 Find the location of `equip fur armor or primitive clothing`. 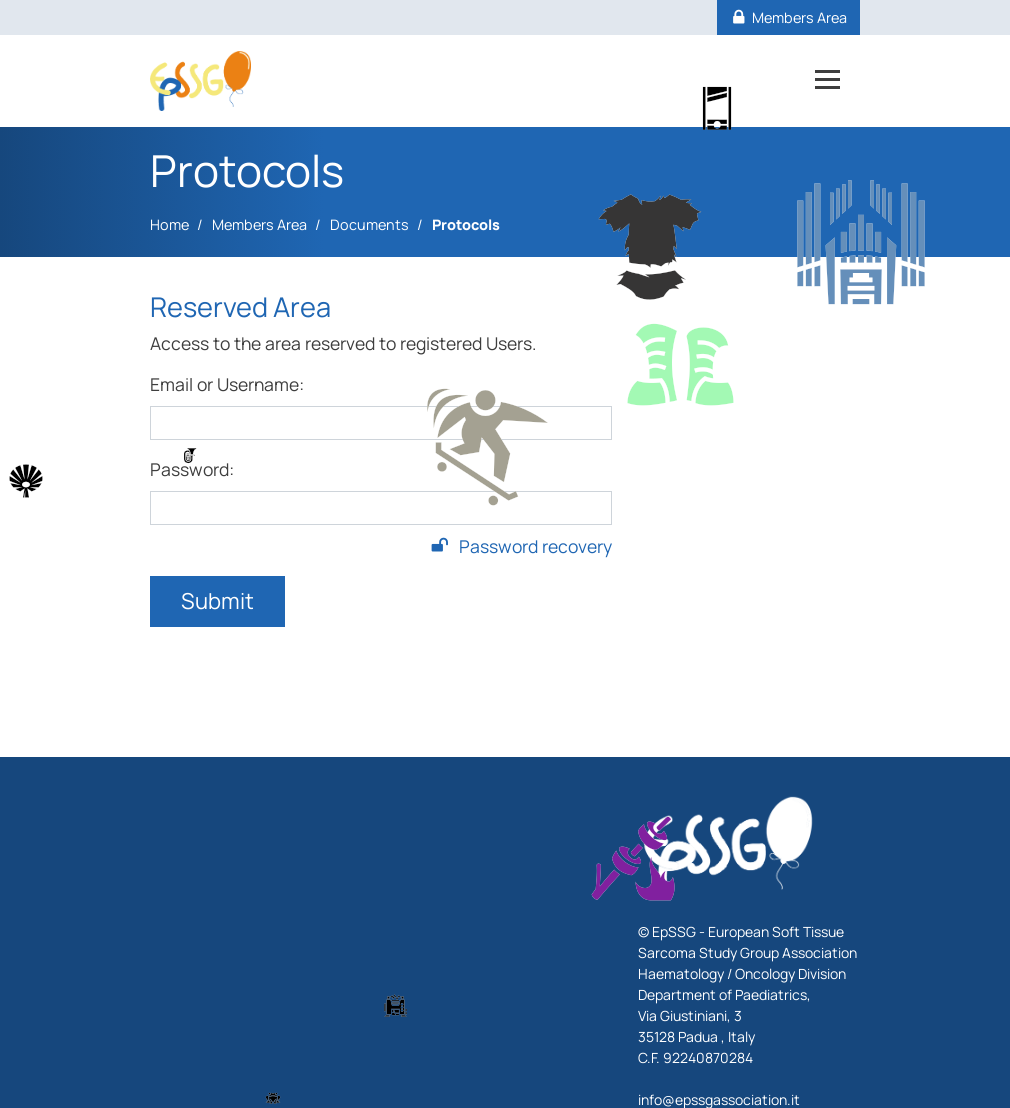

equip fur armor or primitive clothing is located at coordinates (650, 247).